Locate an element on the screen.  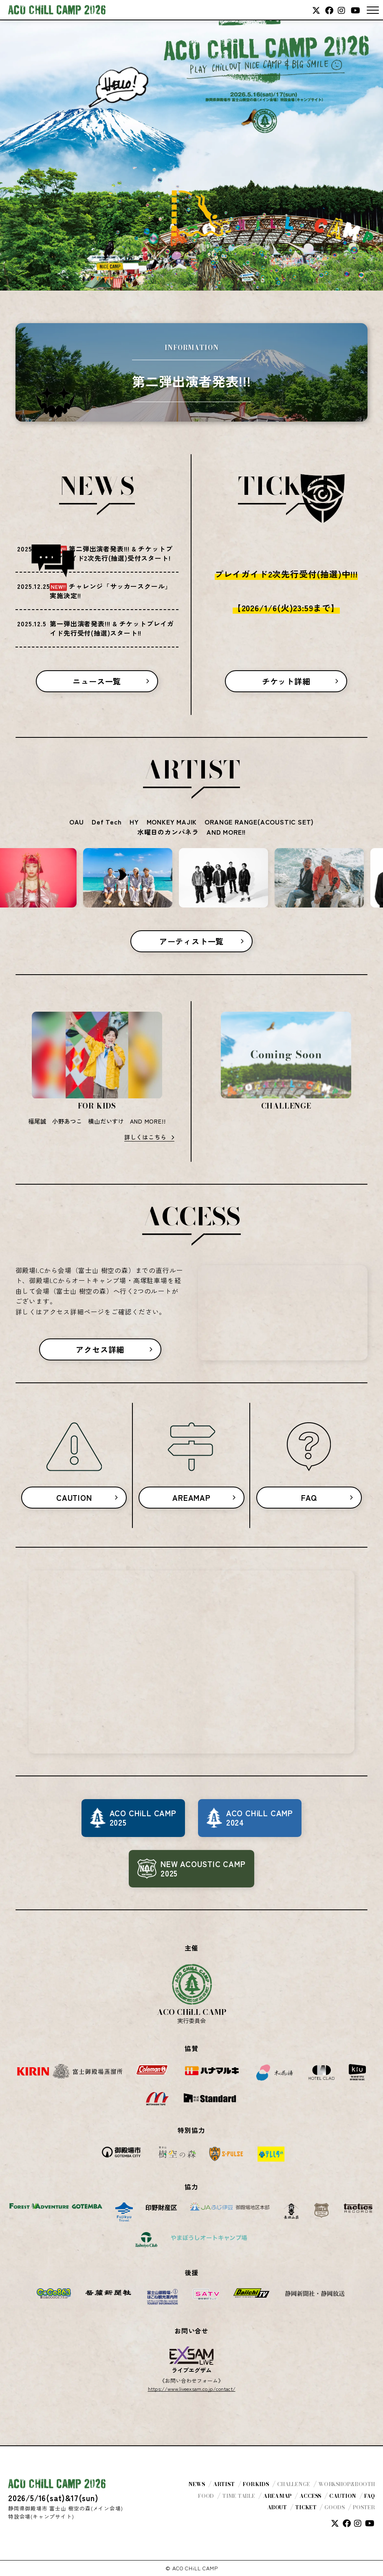
open chat or messaging feature is located at coordinates (53, 561).